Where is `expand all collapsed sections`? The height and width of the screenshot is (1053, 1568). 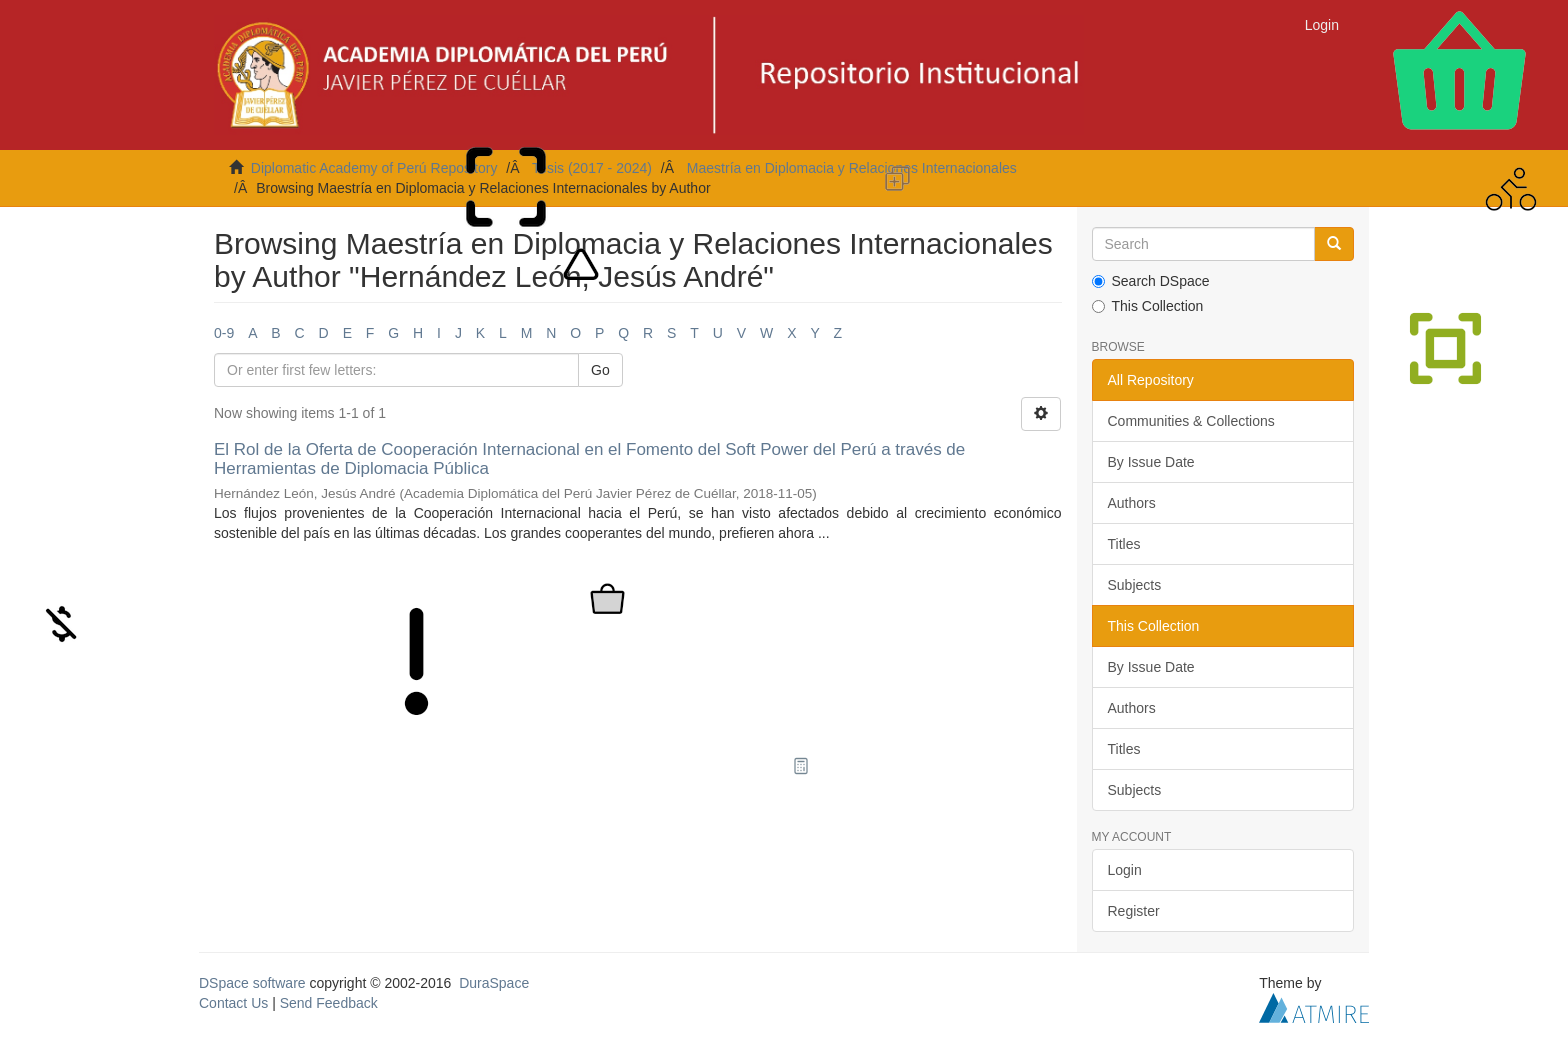 expand all collapsed sections is located at coordinates (897, 178).